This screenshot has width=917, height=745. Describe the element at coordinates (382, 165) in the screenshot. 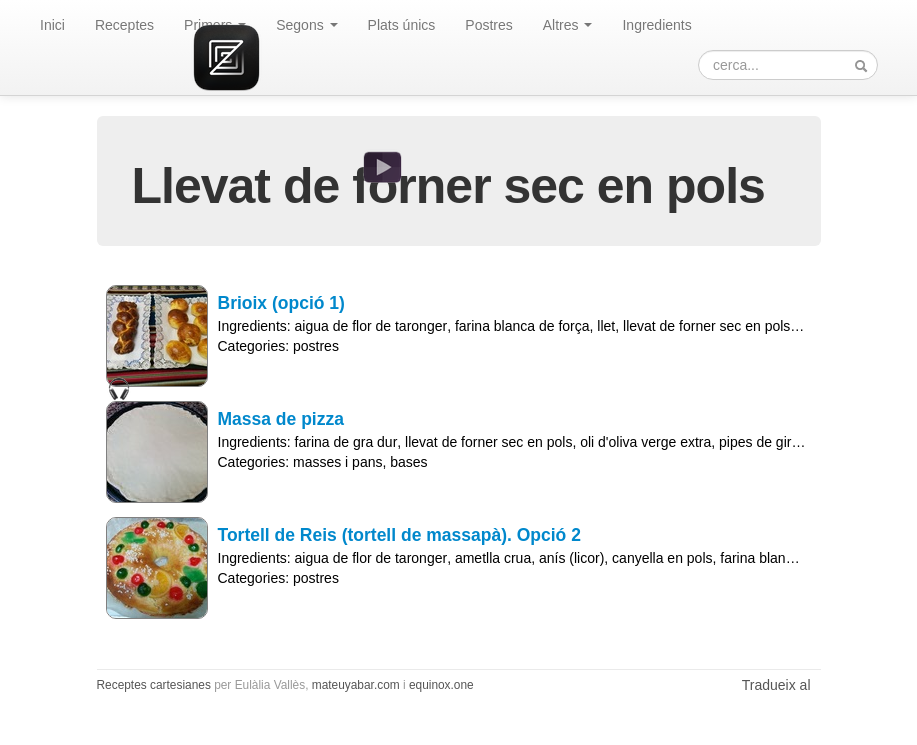

I see `a video file type indicator` at that location.